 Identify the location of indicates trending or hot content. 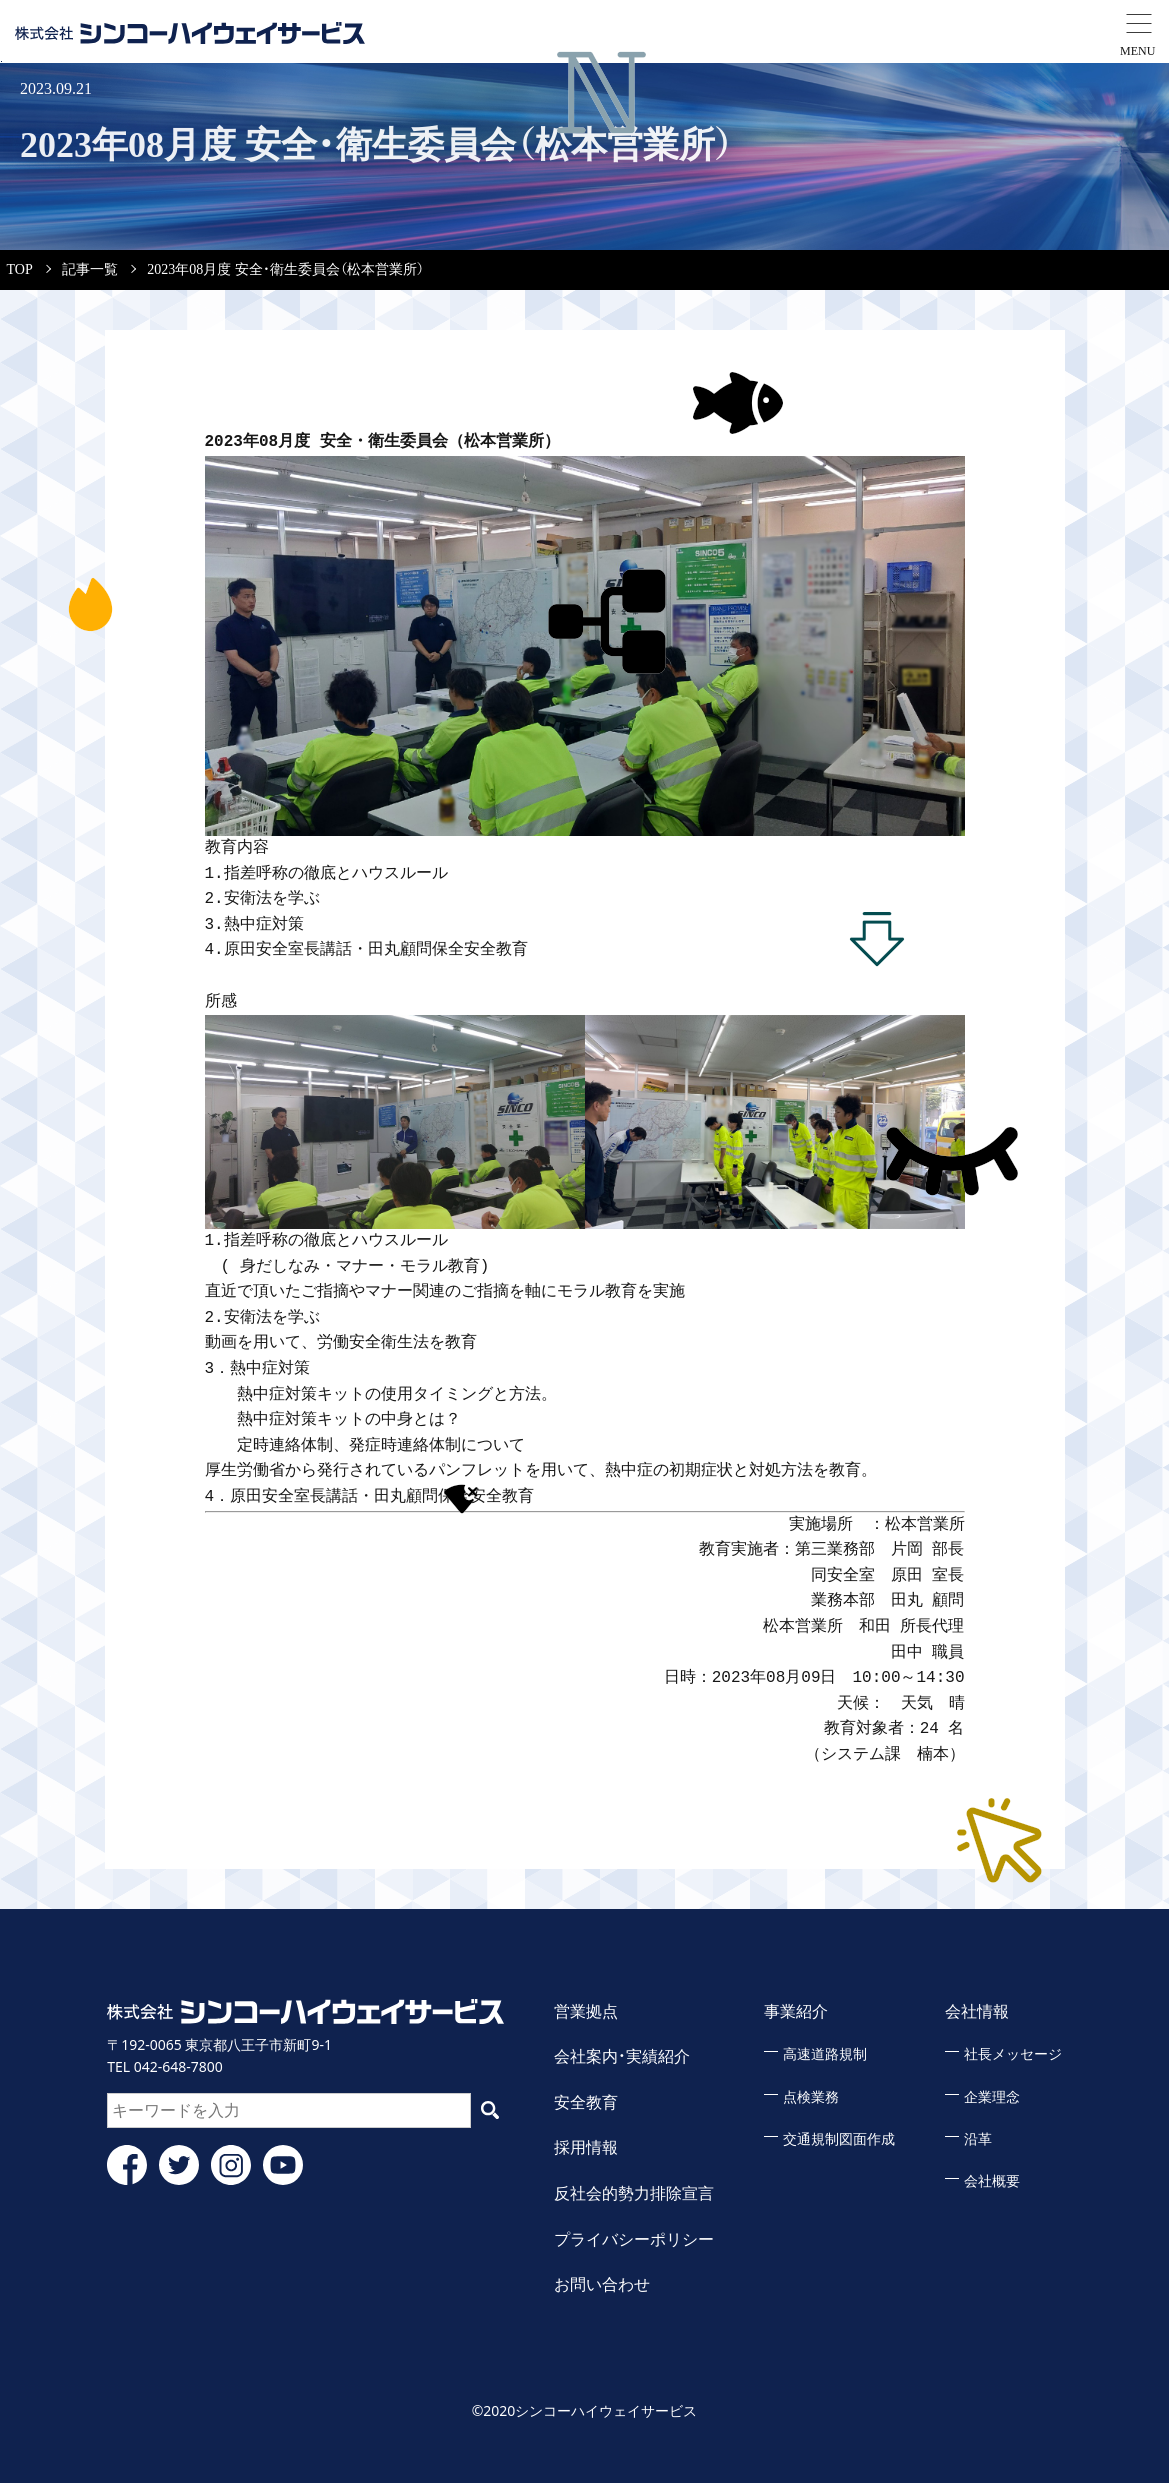
(90, 605).